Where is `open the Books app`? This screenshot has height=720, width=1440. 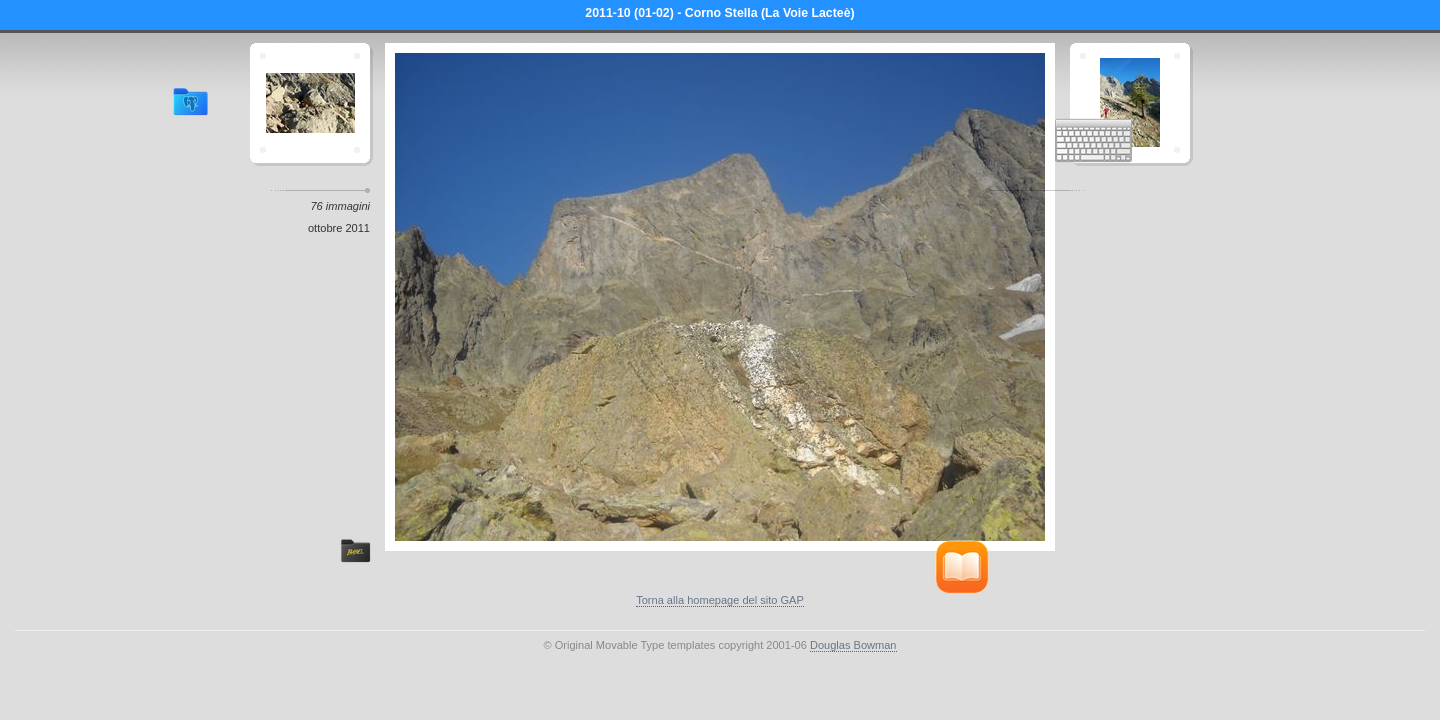
open the Books app is located at coordinates (962, 567).